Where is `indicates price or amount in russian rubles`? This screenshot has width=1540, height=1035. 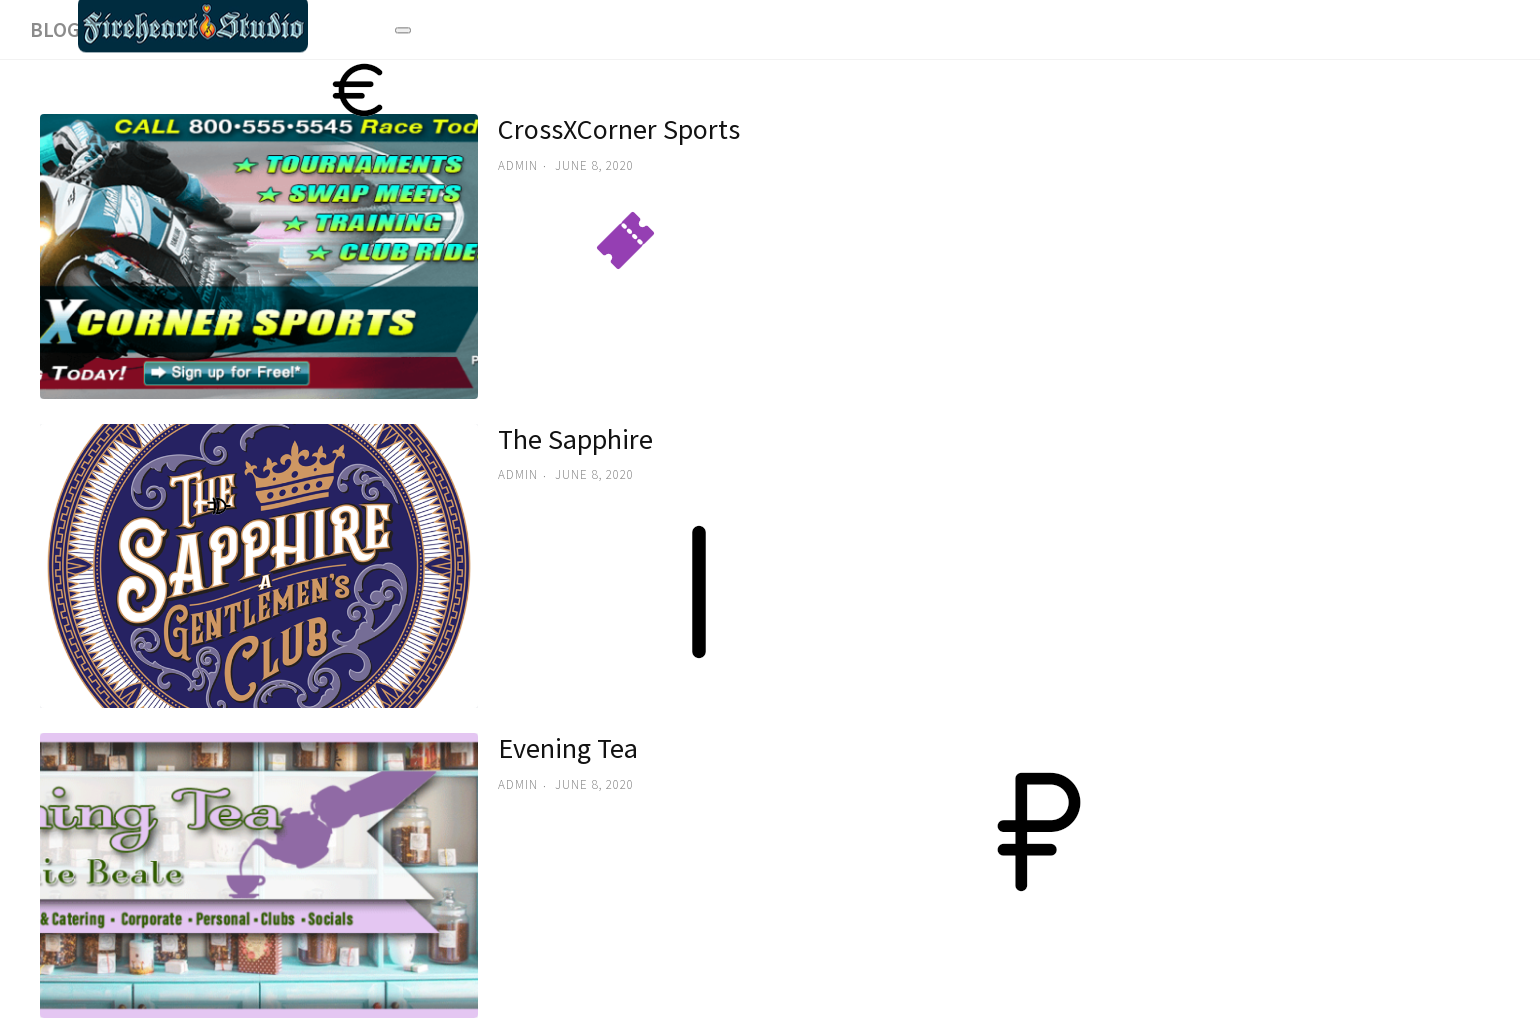 indicates price or amount in russian rubles is located at coordinates (1039, 832).